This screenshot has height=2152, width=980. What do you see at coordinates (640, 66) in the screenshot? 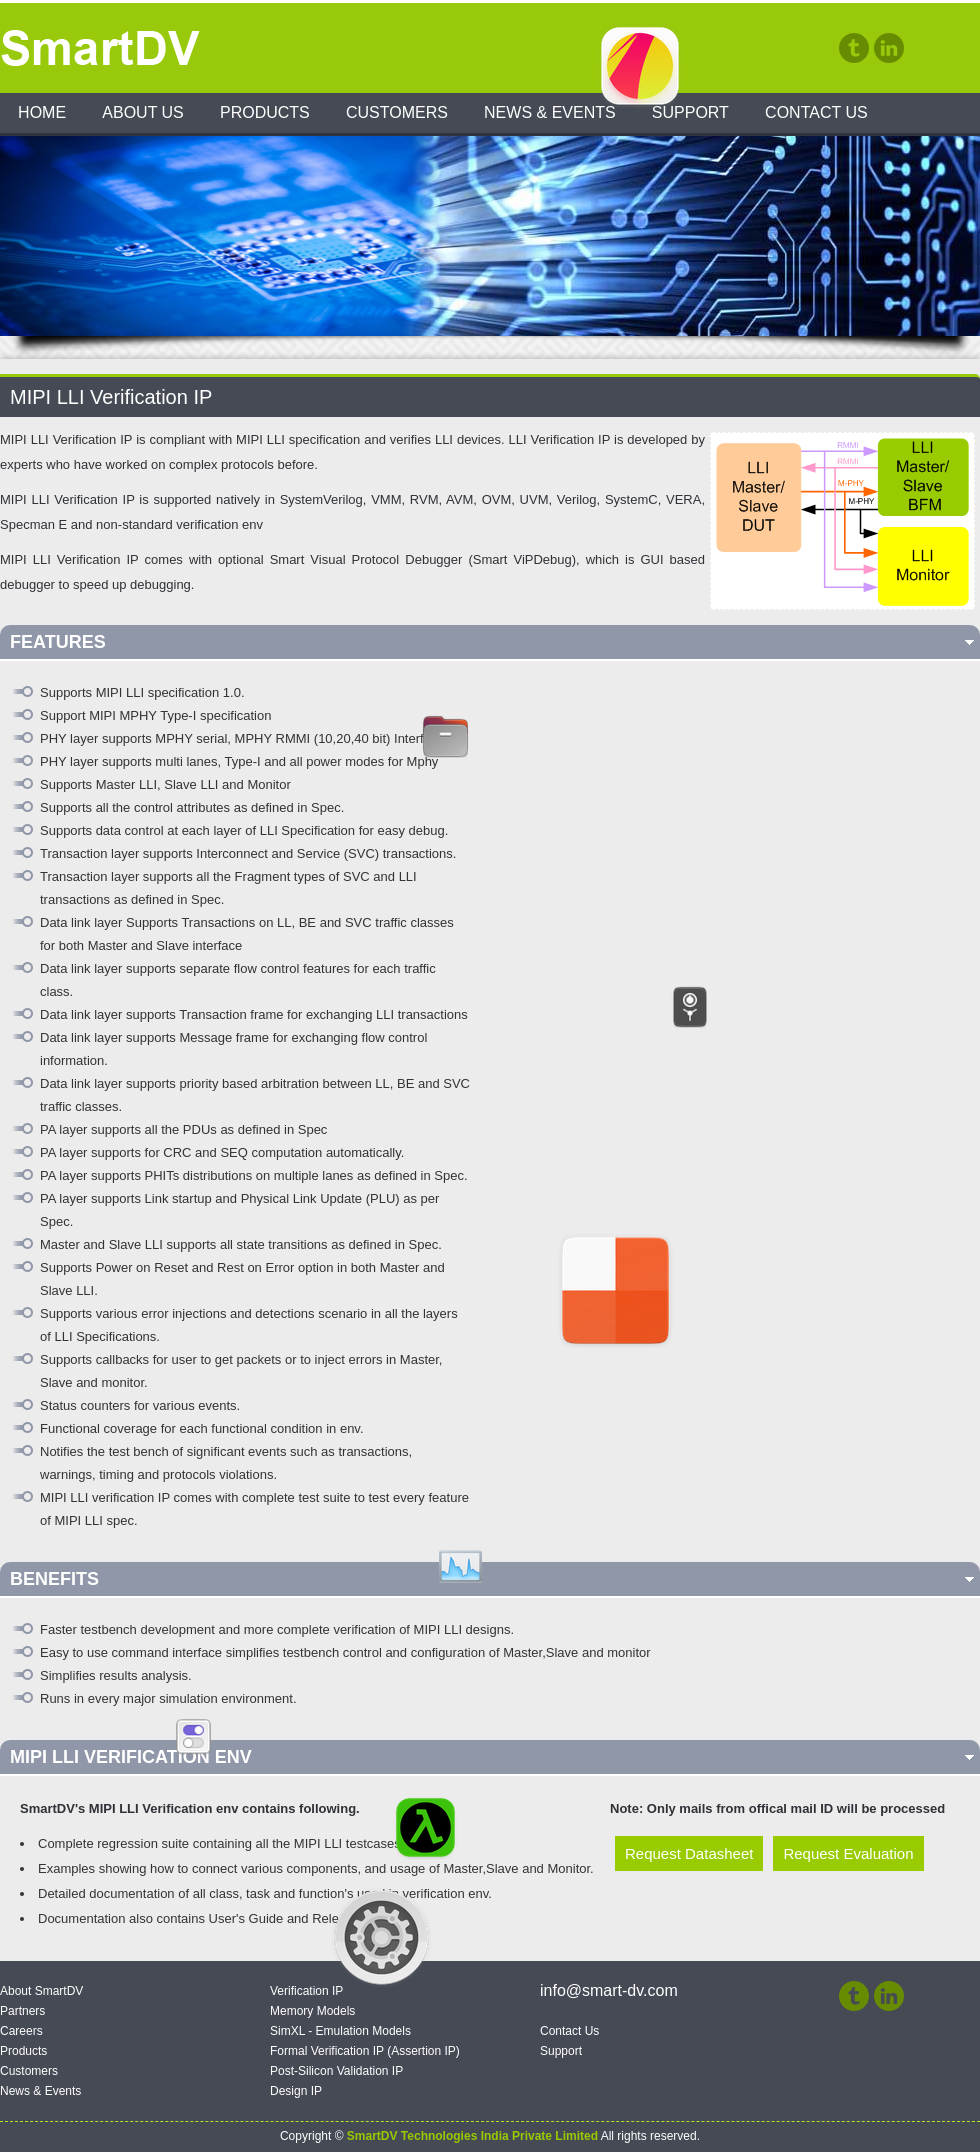
I see `open gravit designer app` at bounding box center [640, 66].